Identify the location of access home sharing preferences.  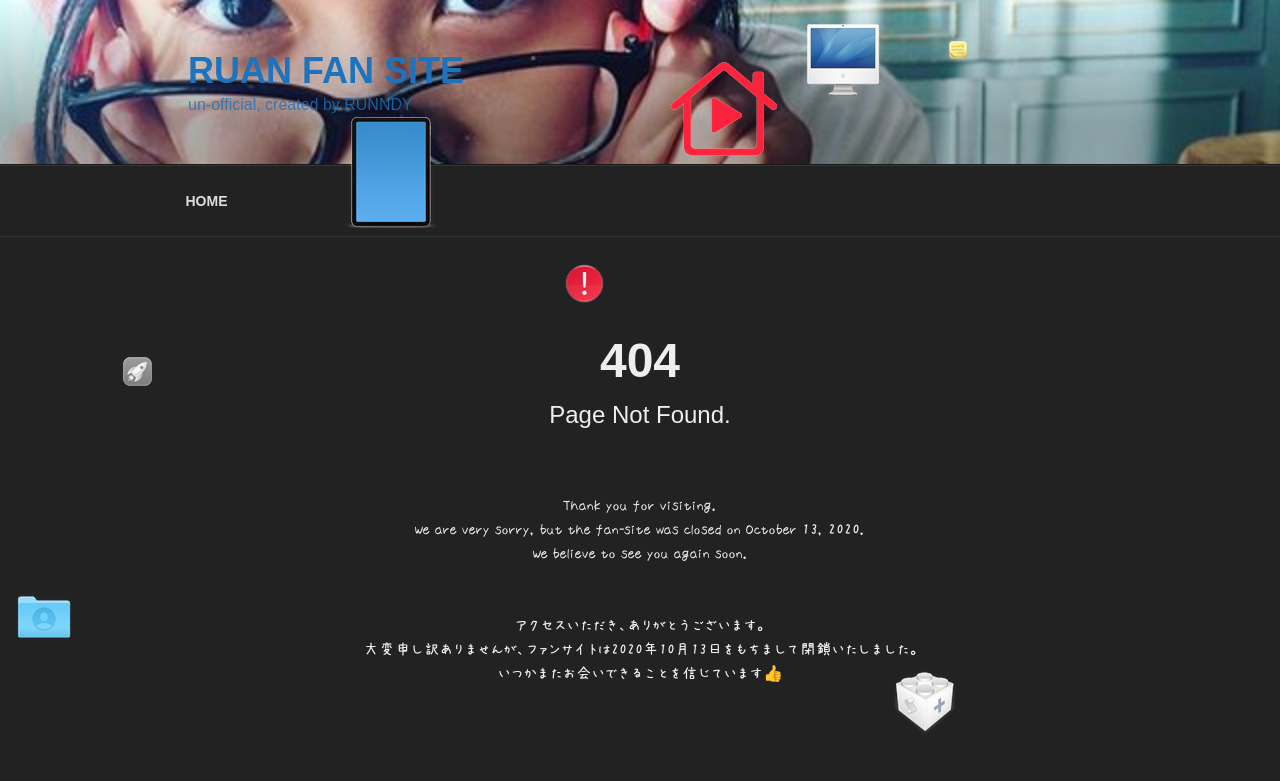
(724, 109).